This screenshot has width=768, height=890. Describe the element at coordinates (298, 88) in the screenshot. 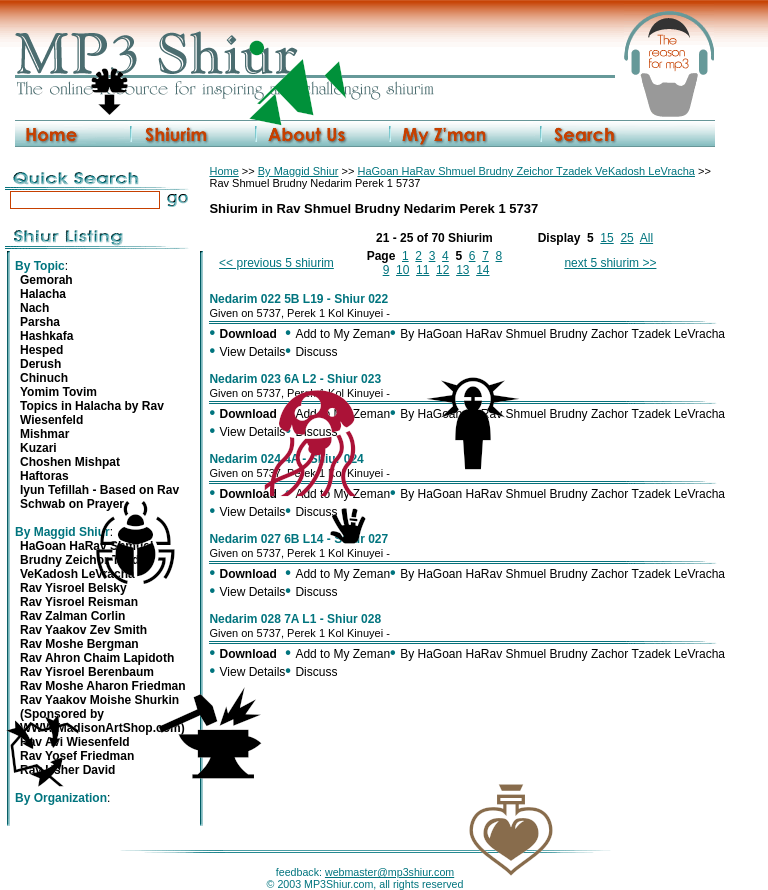

I see `explore ancient Egypt themed content` at that location.